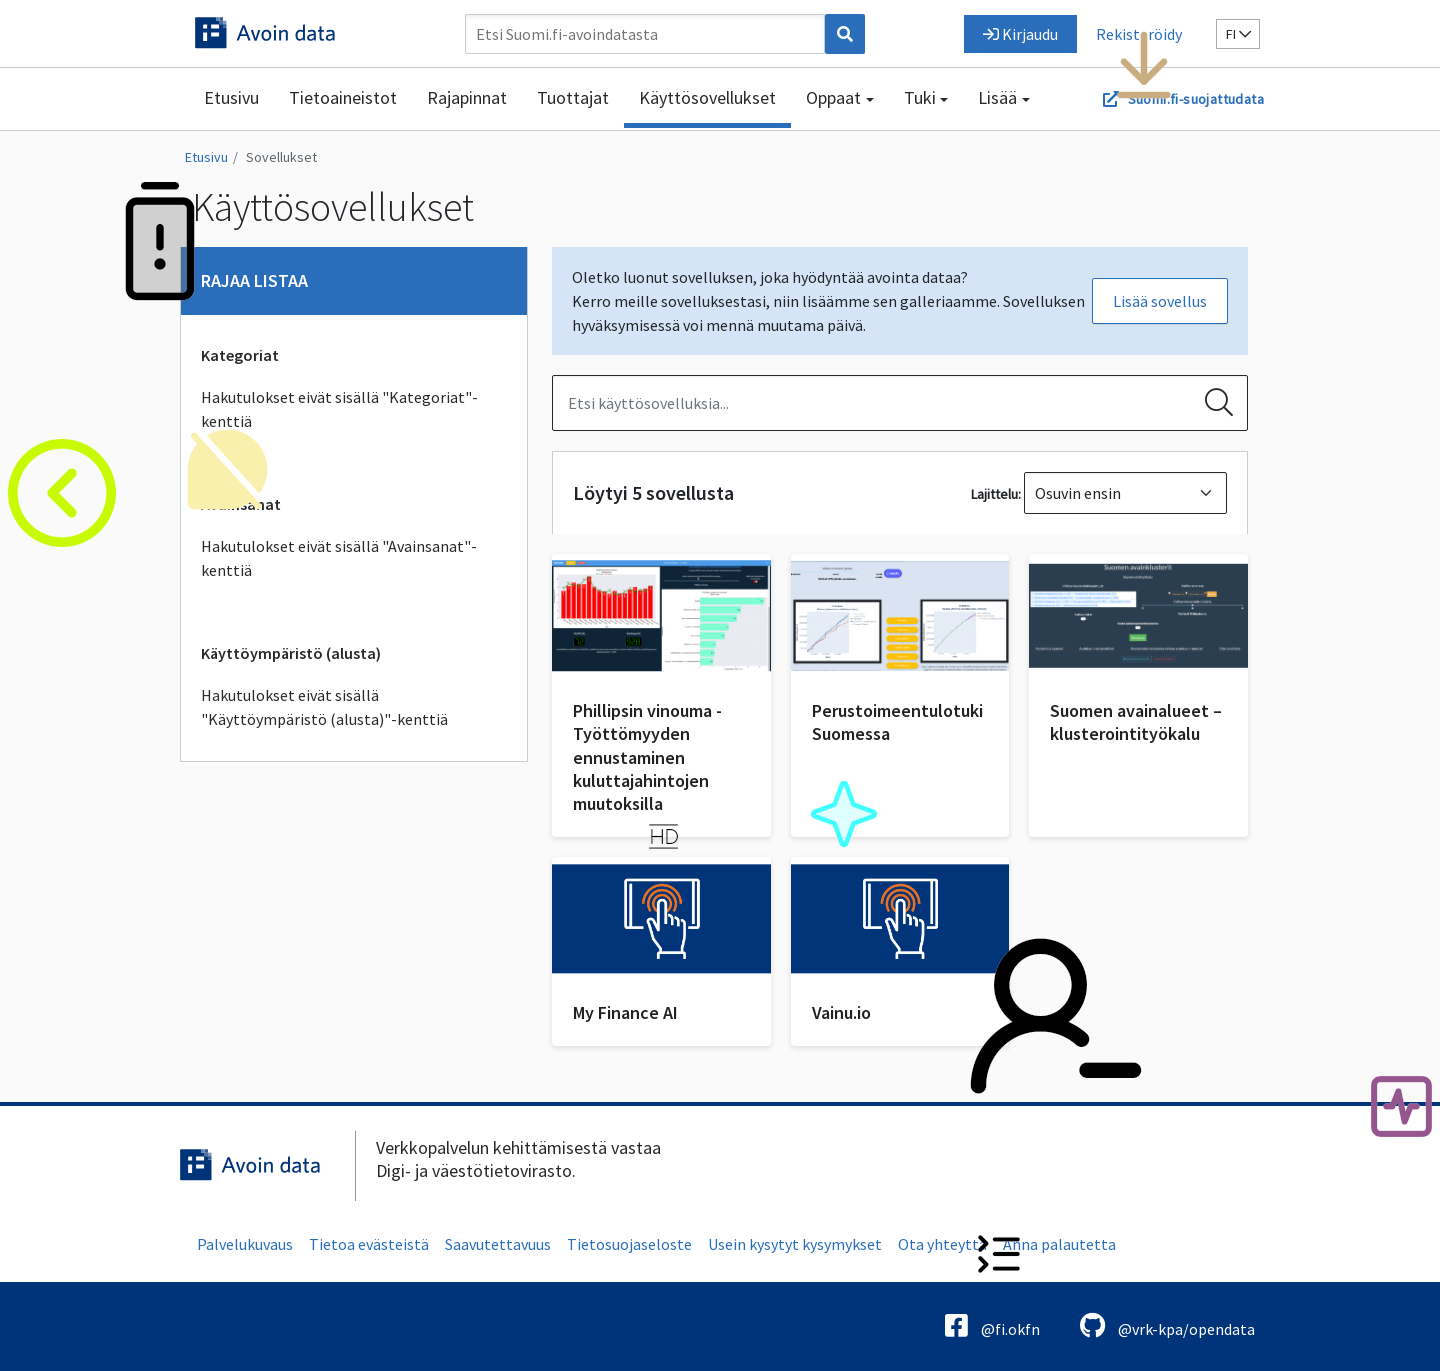 This screenshot has height=1371, width=1440. Describe the element at coordinates (1144, 65) in the screenshot. I see `download a file to your device` at that location.